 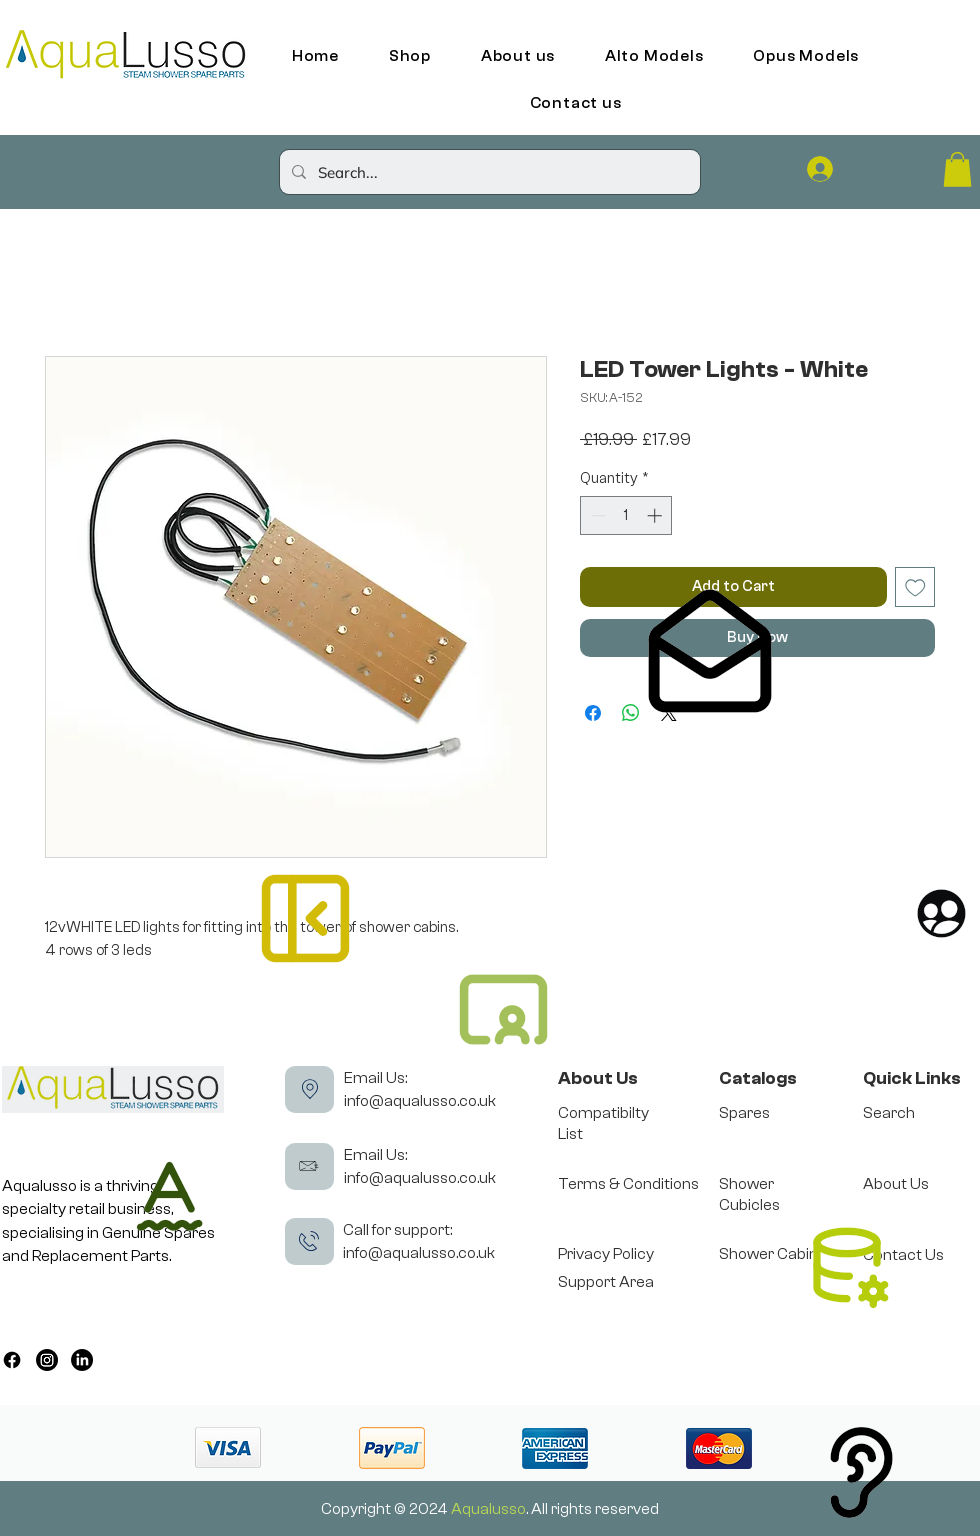 I want to click on collapse the left sidebar panel, so click(x=305, y=918).